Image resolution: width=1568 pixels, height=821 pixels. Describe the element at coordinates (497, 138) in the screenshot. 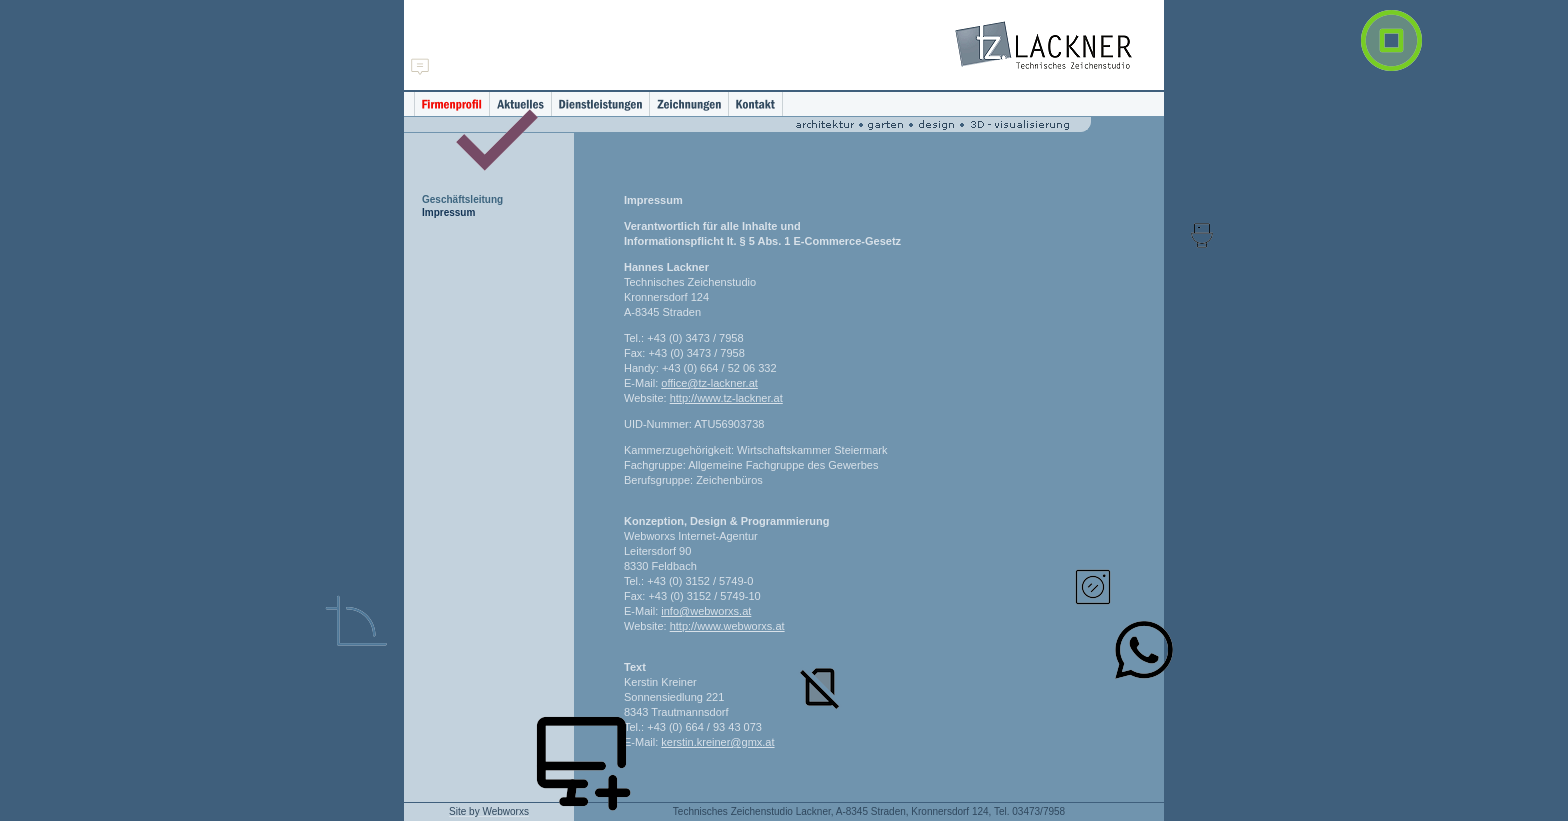

I see `confirm or submit an action` at that location.